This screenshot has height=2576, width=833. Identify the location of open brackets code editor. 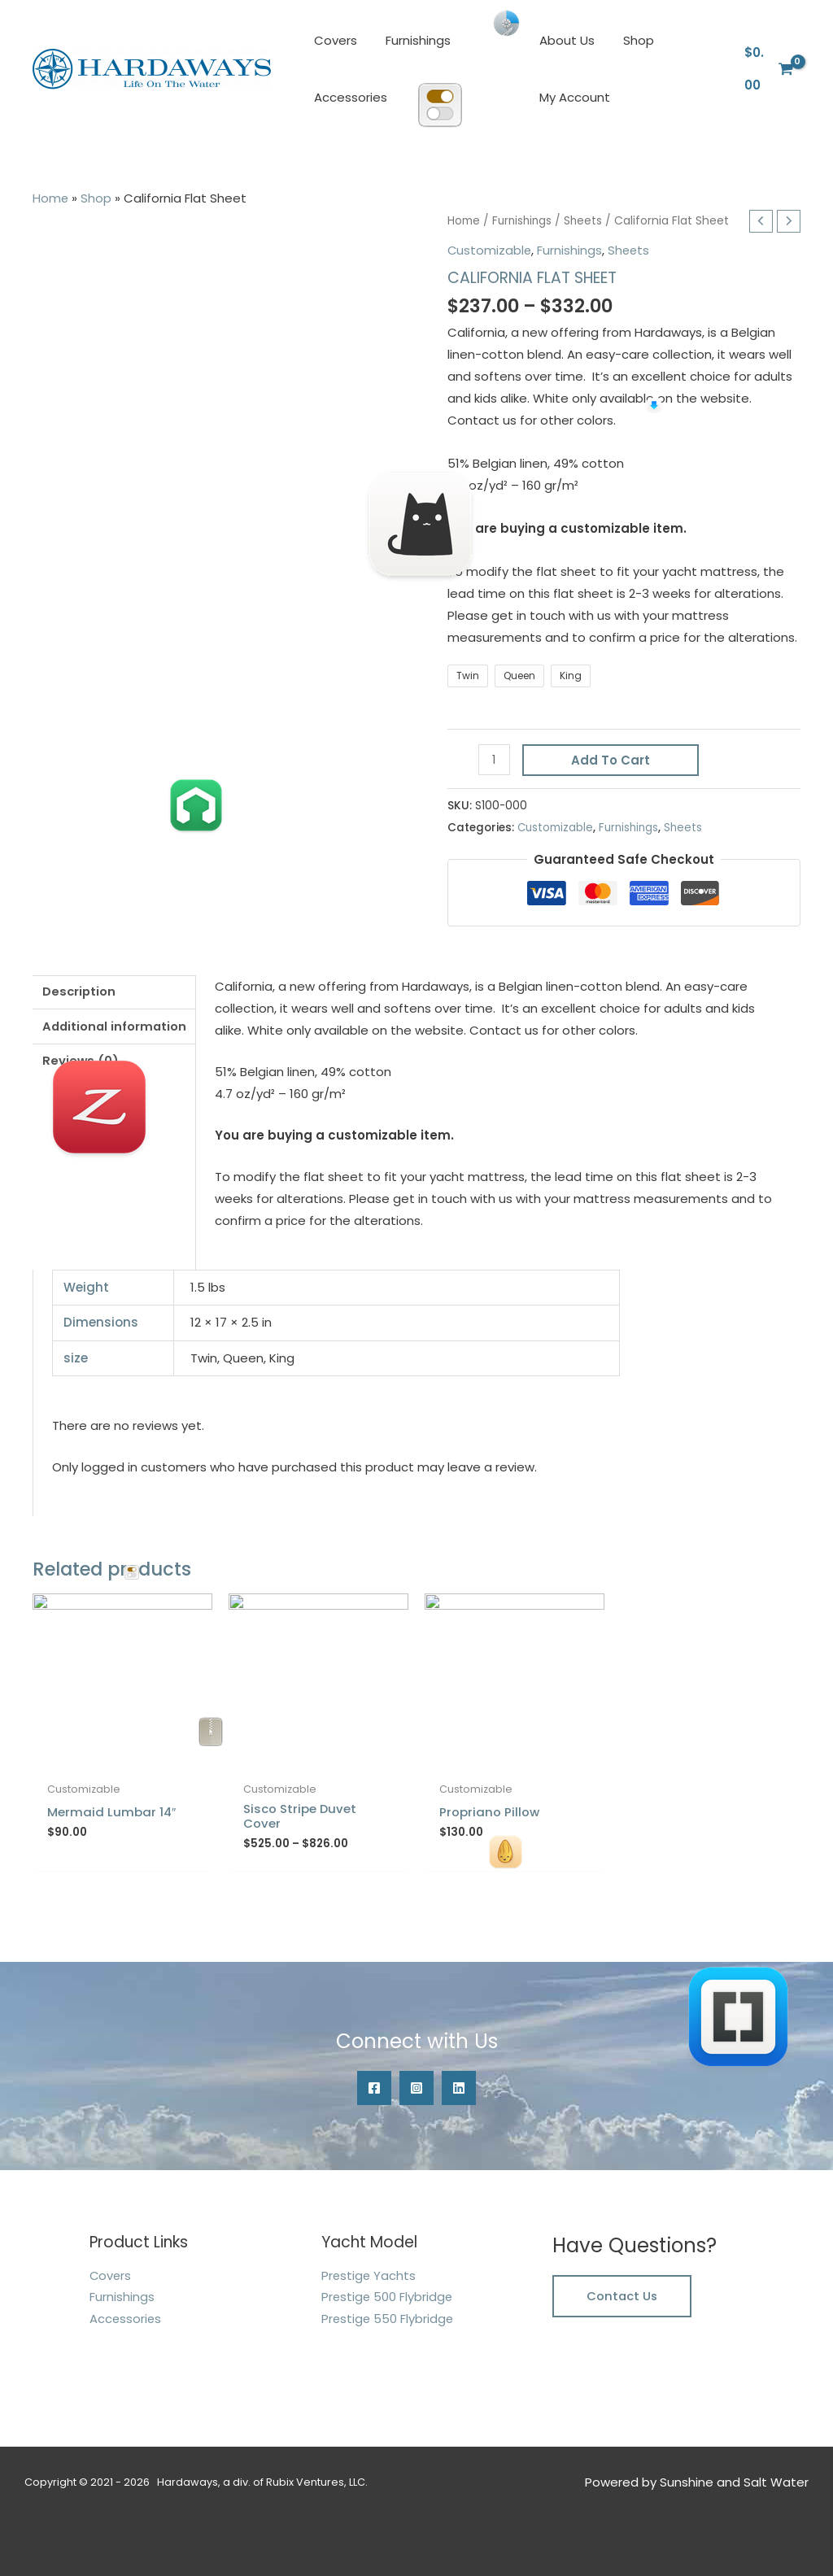
(738, 2016).